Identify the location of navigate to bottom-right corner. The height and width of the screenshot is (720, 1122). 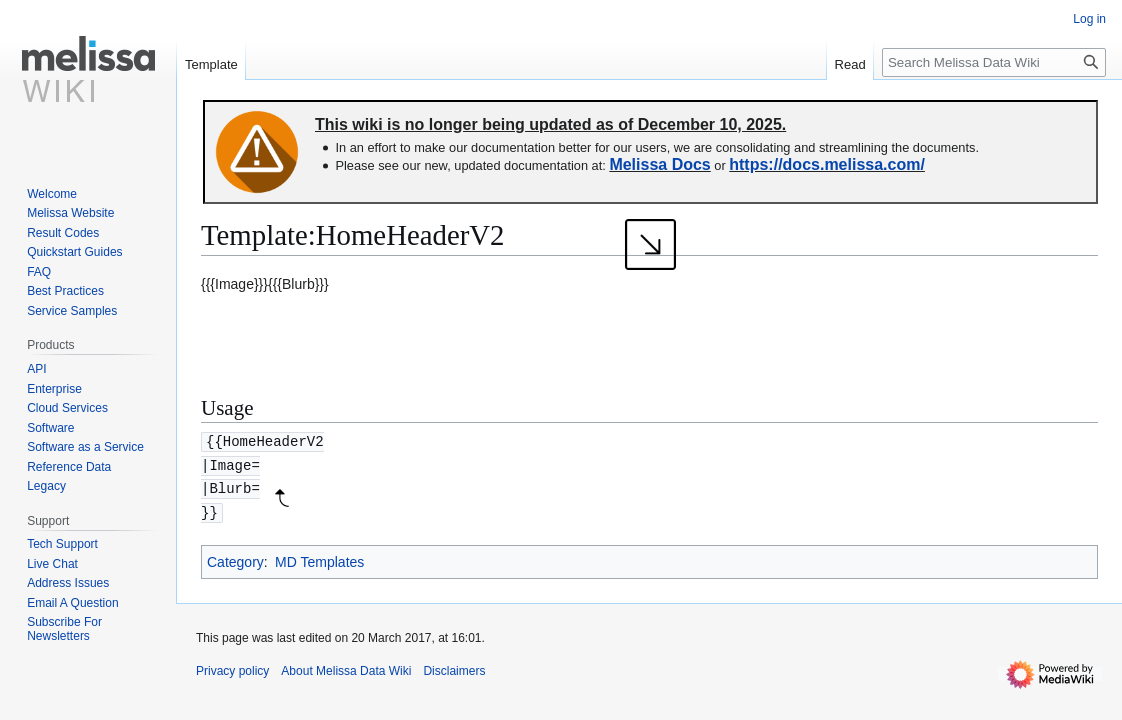
(650, 244).